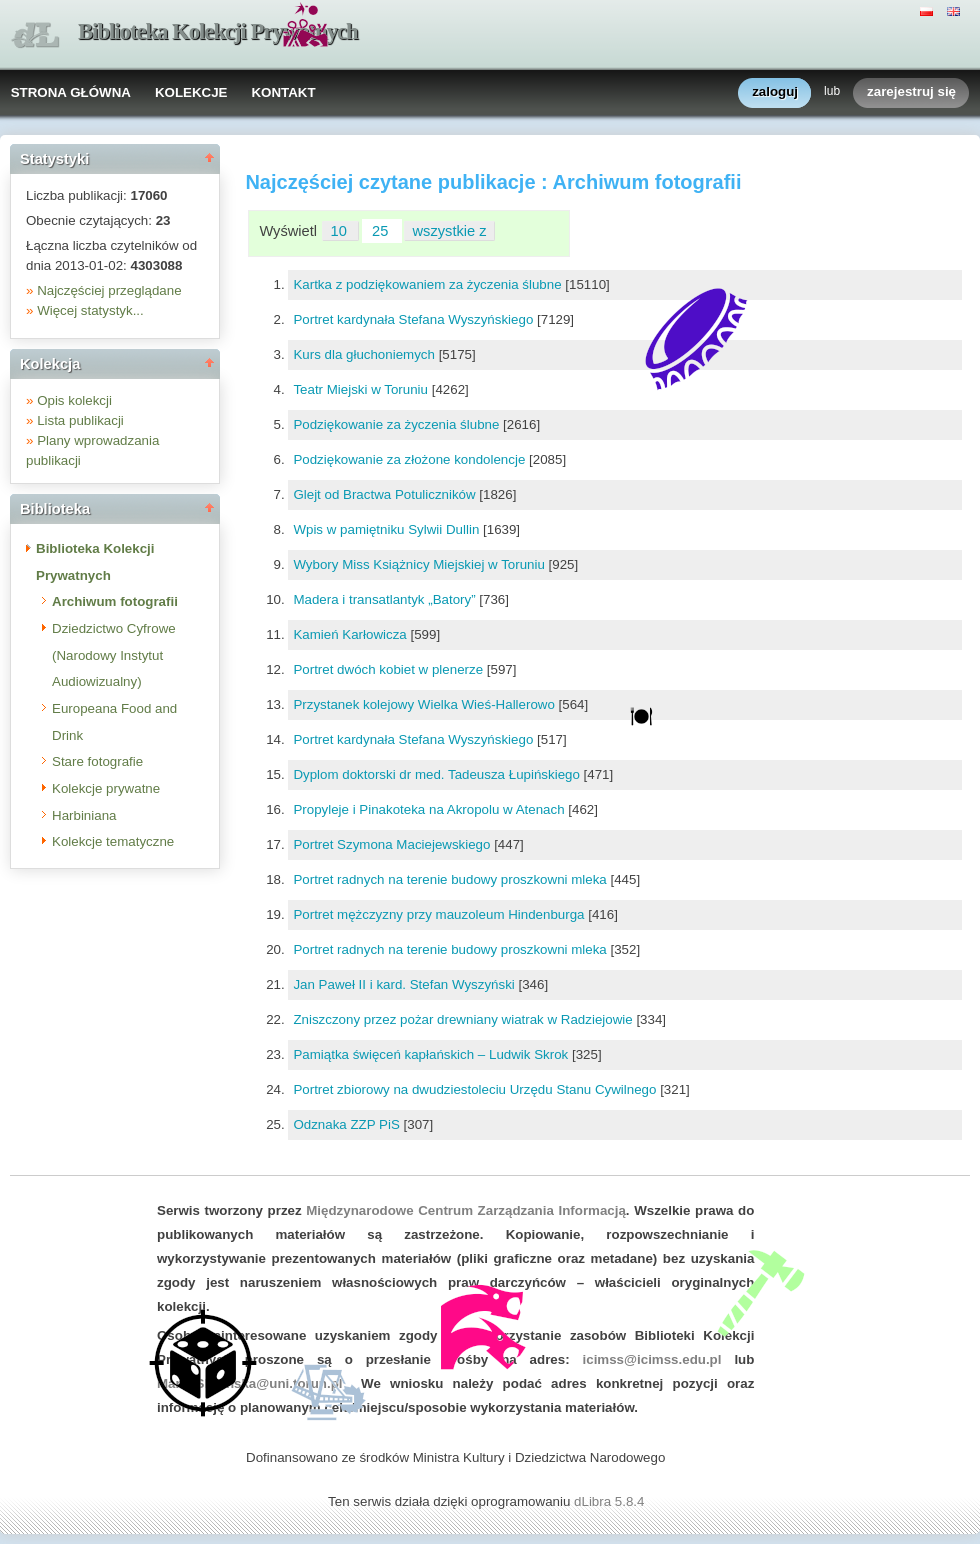 The image size is (980, 1544). Describe the element at coordinates (203, 1363) in the screenshot. I see `target a random selection or dice roll` at that location.